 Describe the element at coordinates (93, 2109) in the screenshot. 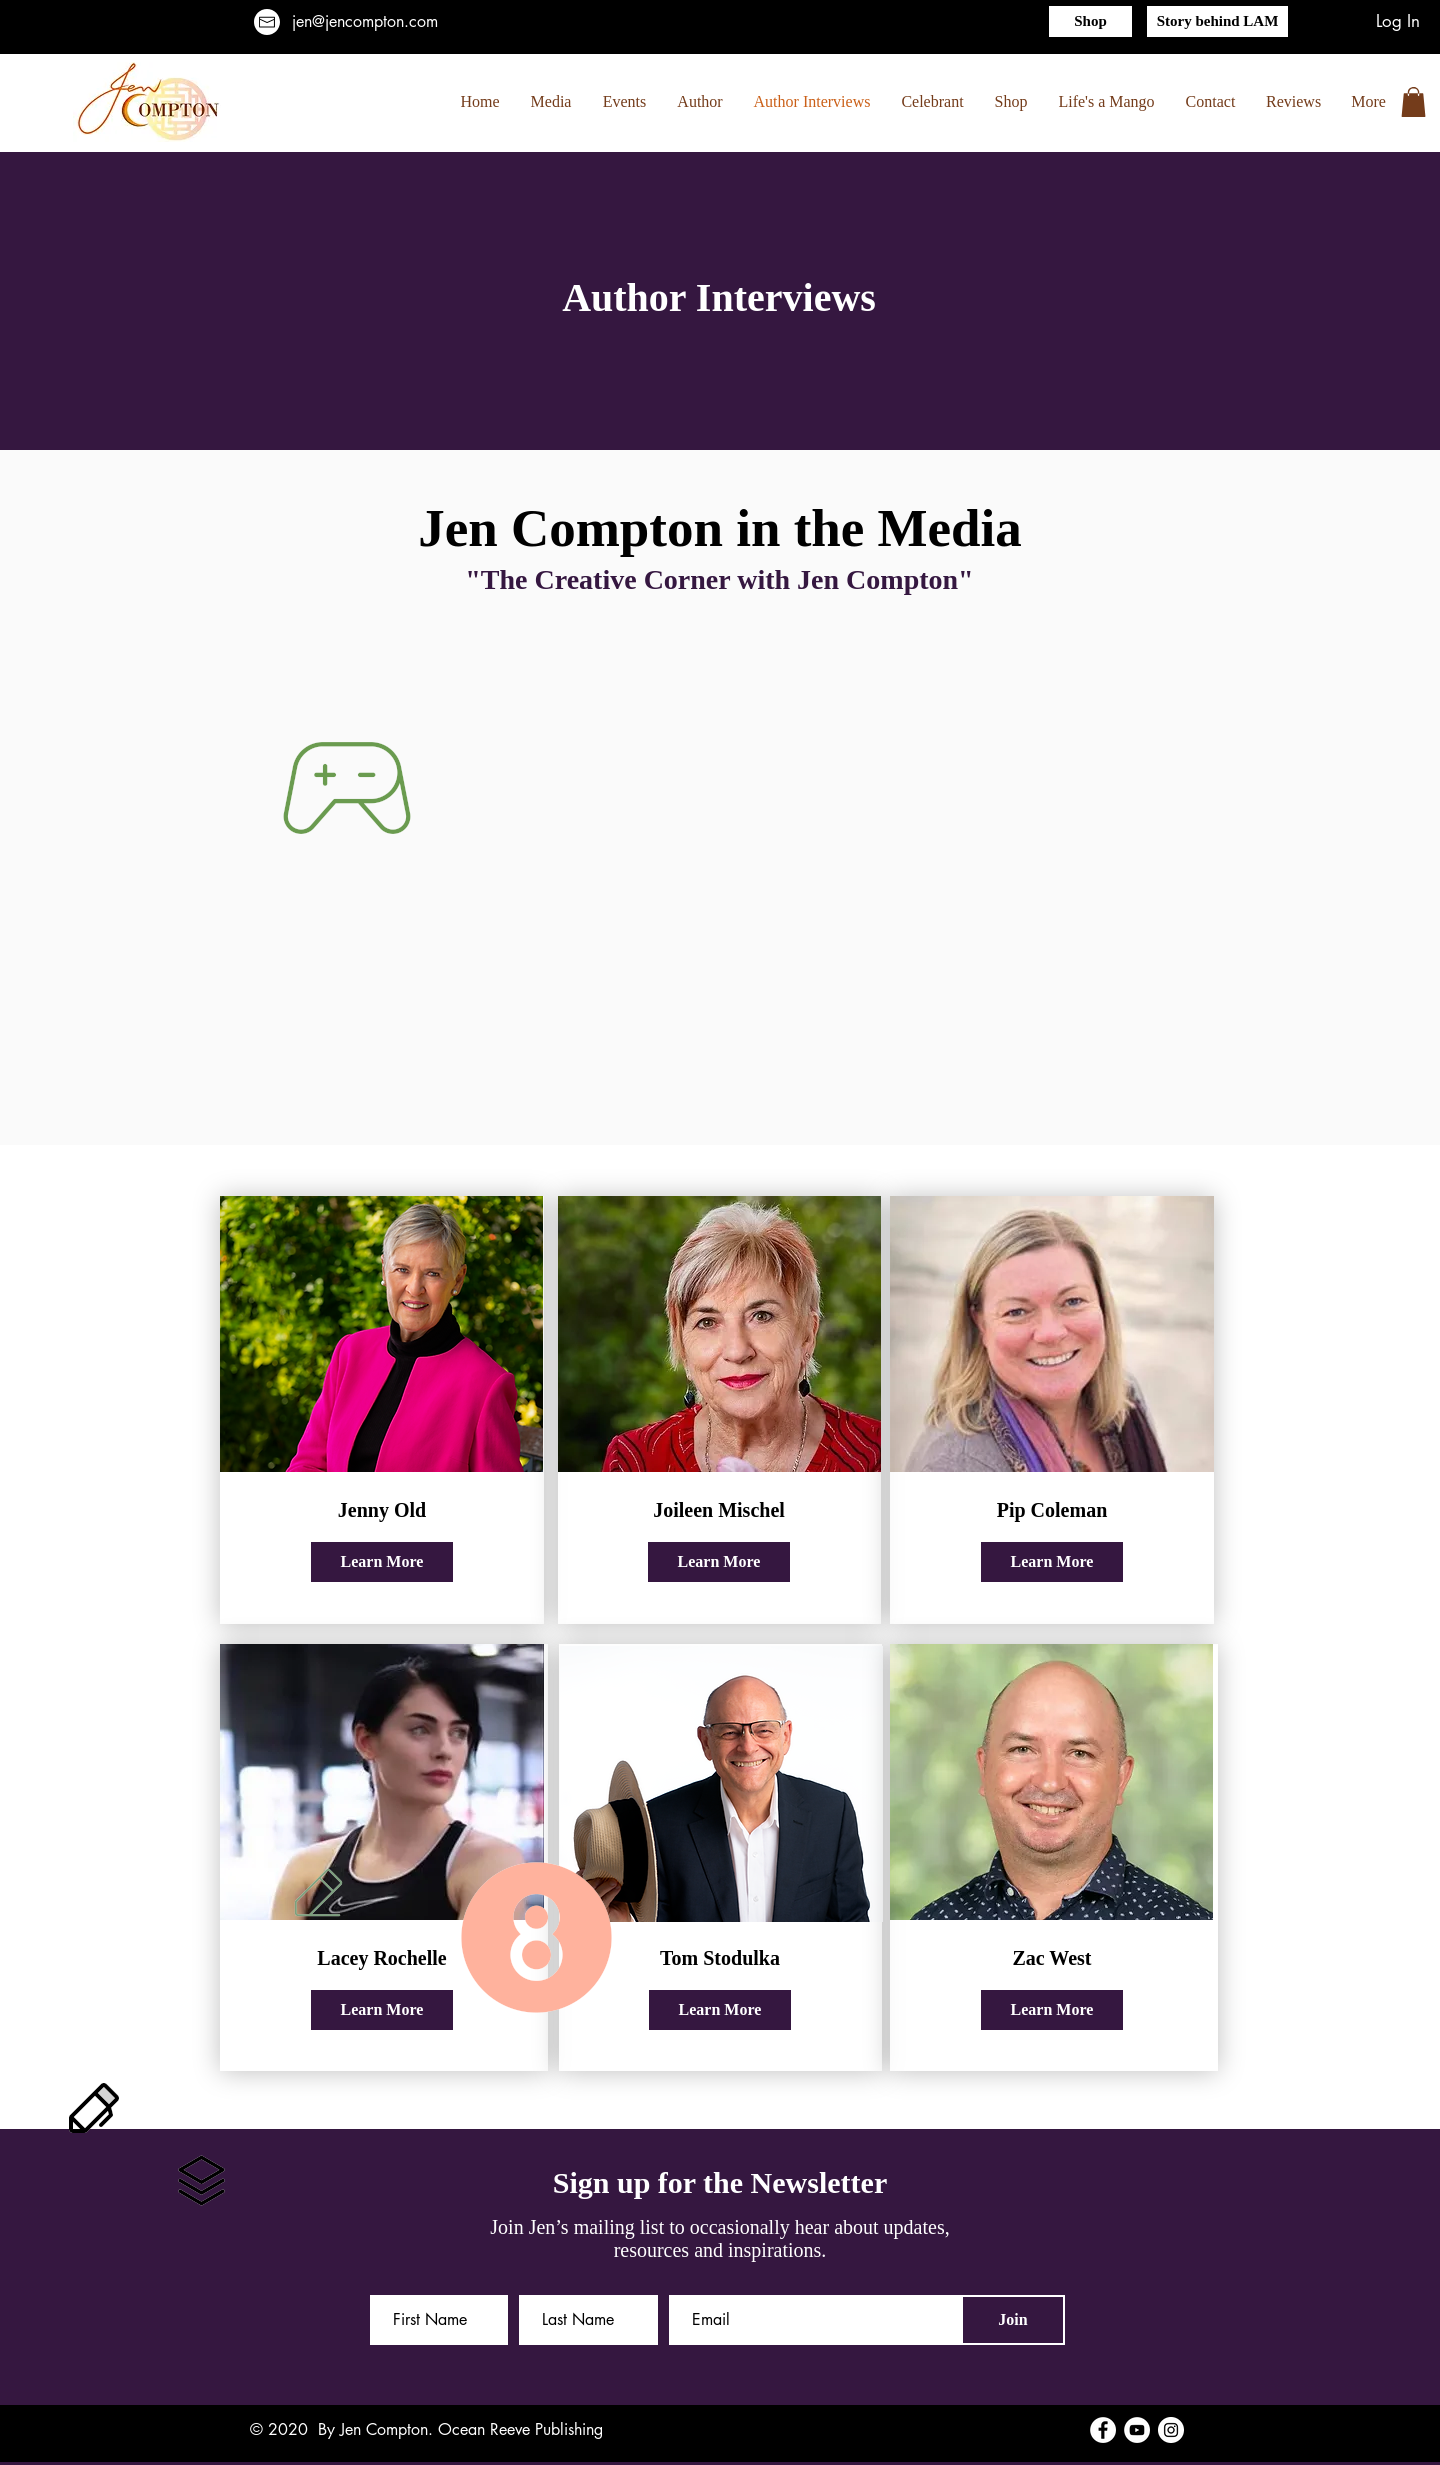

I see `edit or modify content` at that location.